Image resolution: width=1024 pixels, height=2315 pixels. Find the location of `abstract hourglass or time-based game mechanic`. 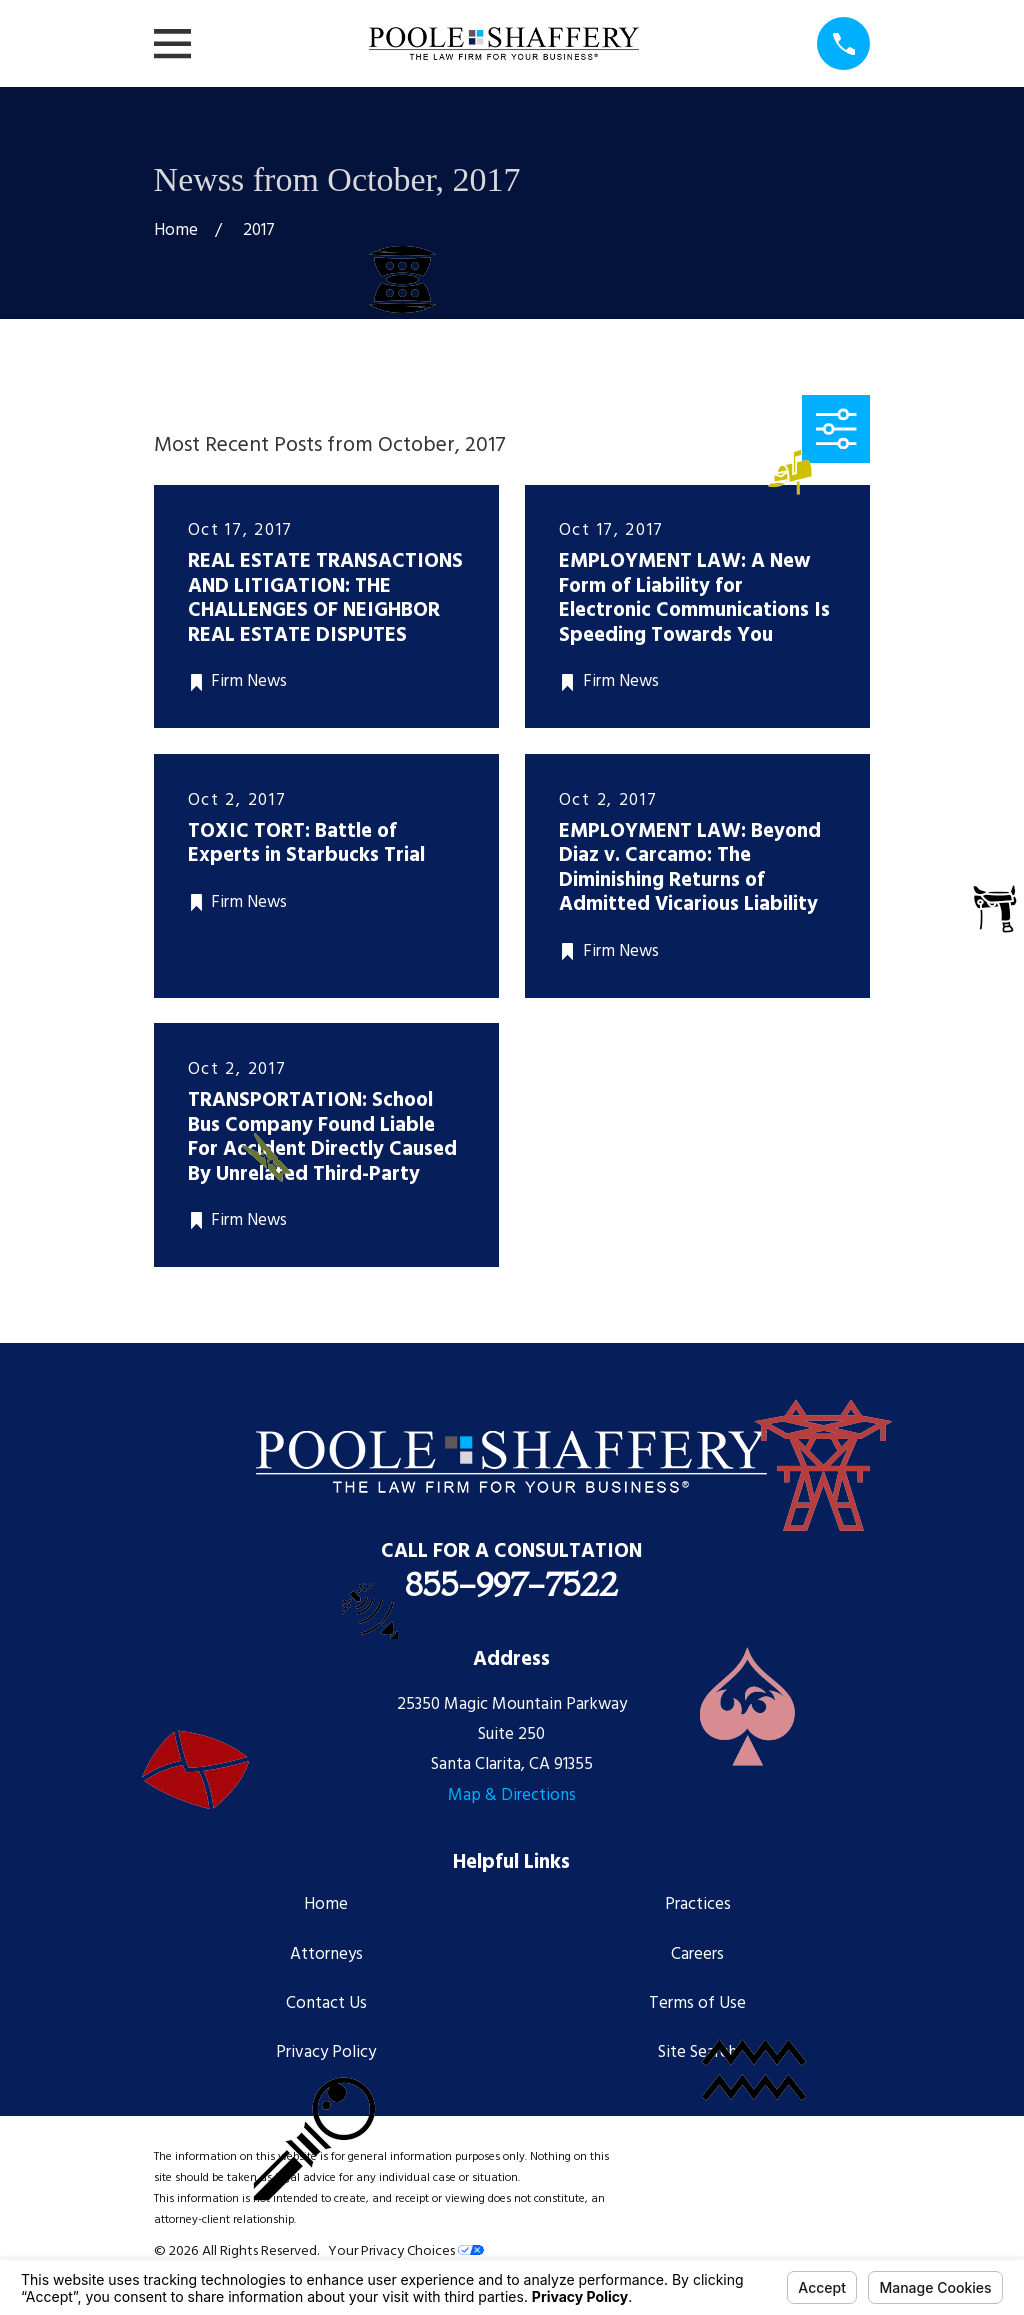

abstract hourglass or time-based game mechanic is located at coordinates (402, 279).